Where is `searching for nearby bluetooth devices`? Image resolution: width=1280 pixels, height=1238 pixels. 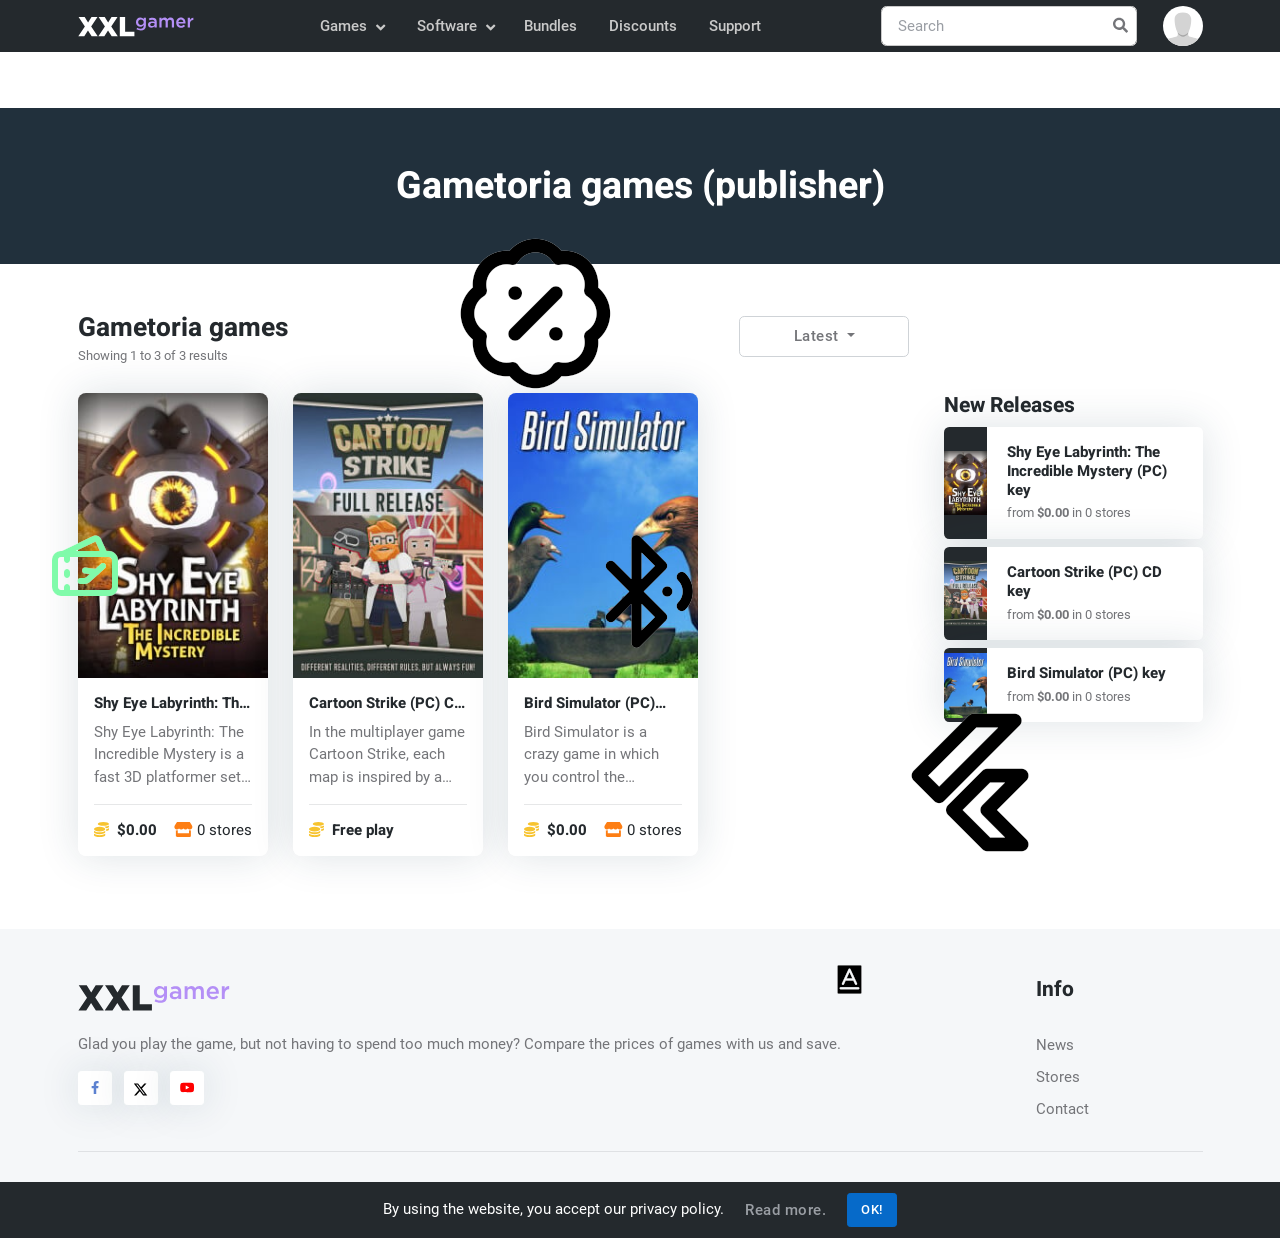
searching for nearby bluetooth devices is located at coordinates (636, 591).